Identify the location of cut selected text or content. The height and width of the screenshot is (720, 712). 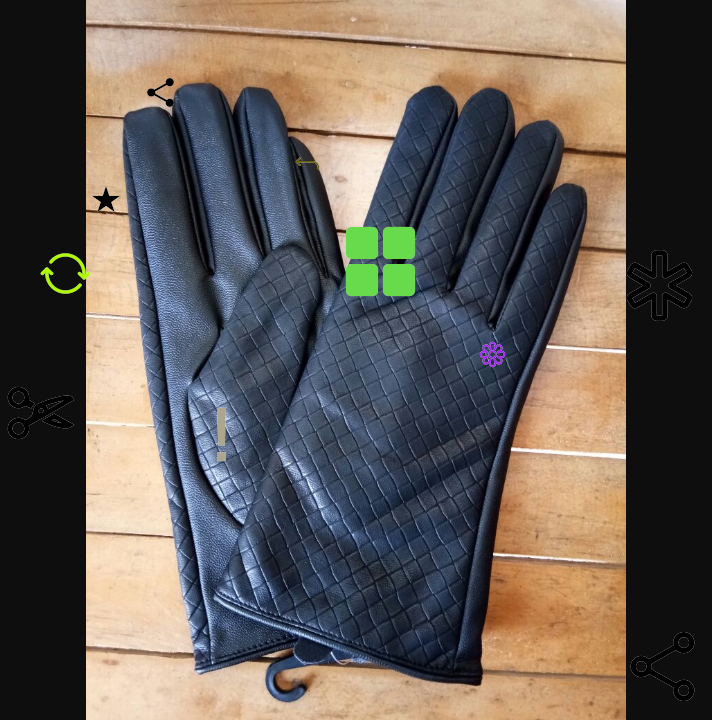
(41, 413).